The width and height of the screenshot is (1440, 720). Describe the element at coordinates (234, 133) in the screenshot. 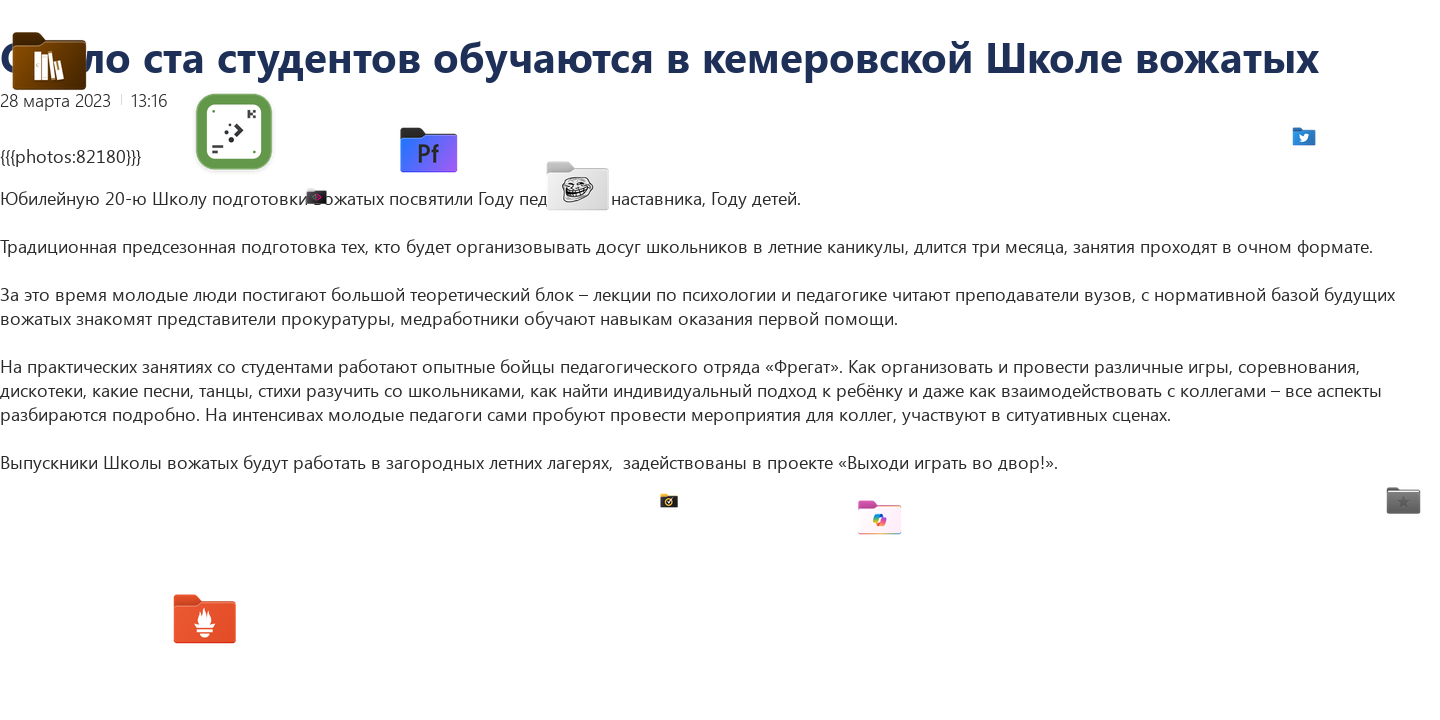

I see `access CPU and processor settings` at that location.